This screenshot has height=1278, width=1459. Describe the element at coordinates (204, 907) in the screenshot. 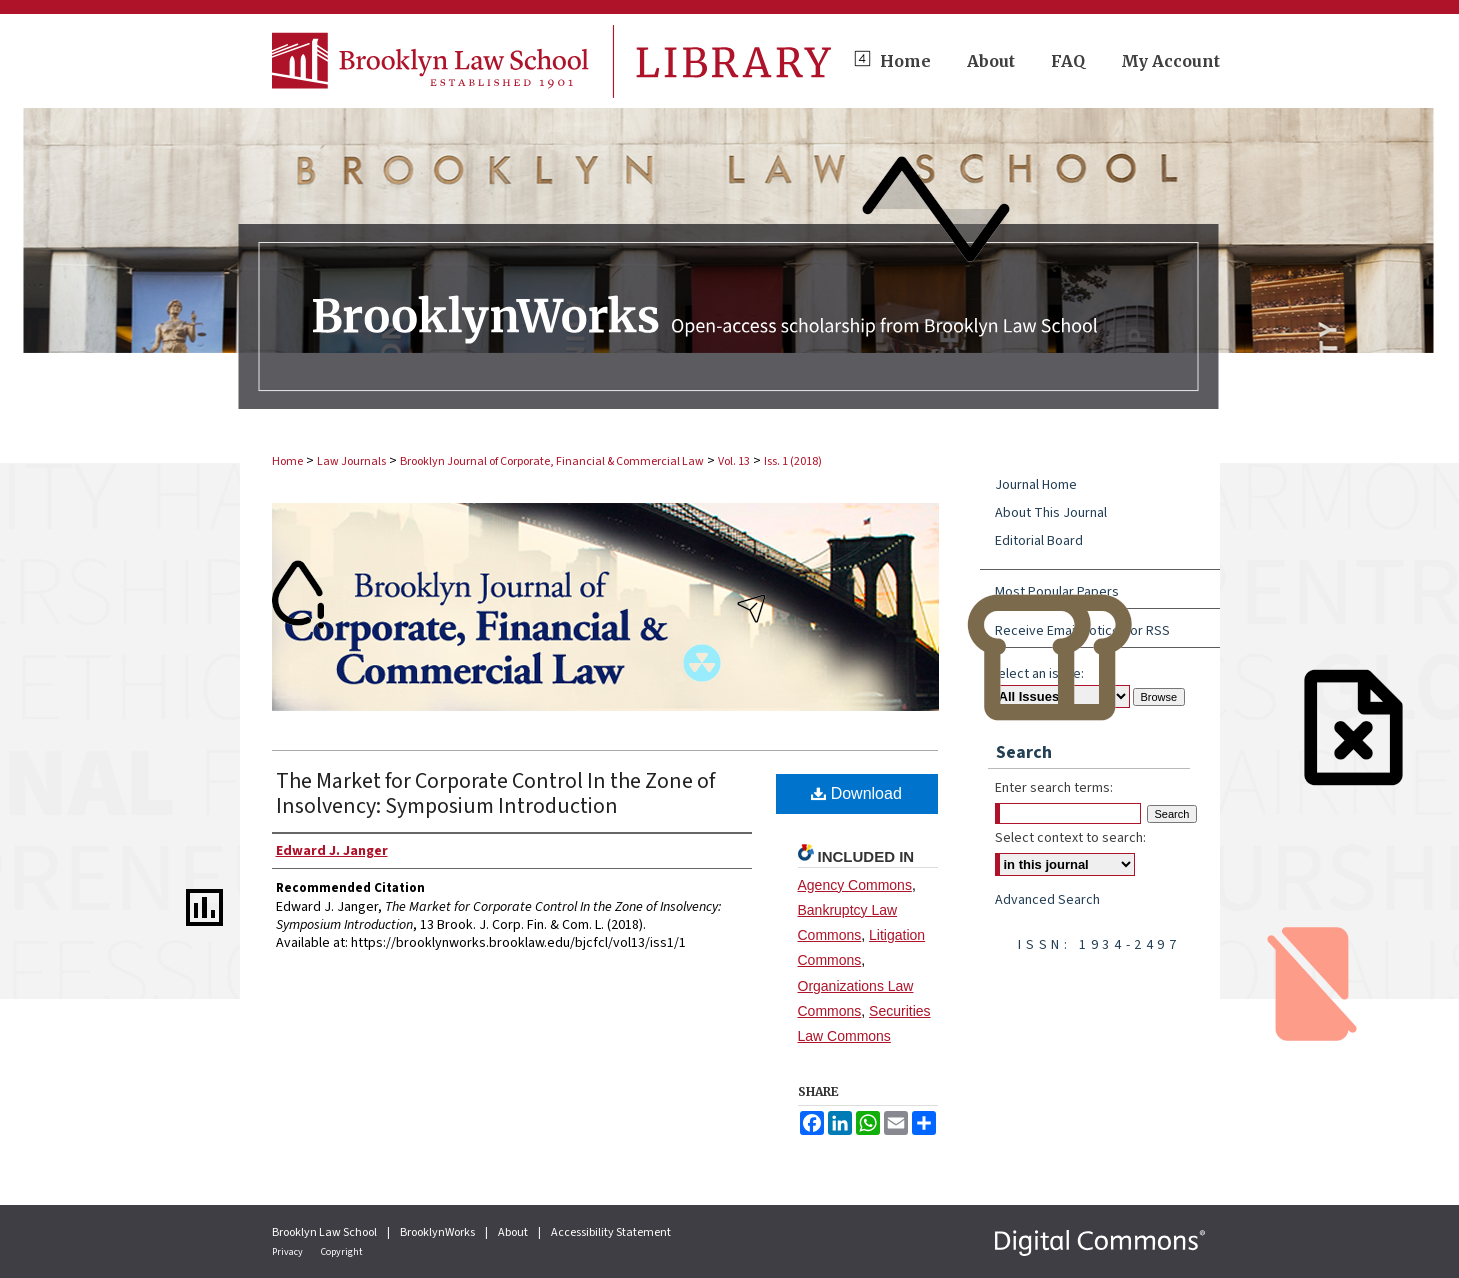

I see `insert a chart or graph into a document` at that location.